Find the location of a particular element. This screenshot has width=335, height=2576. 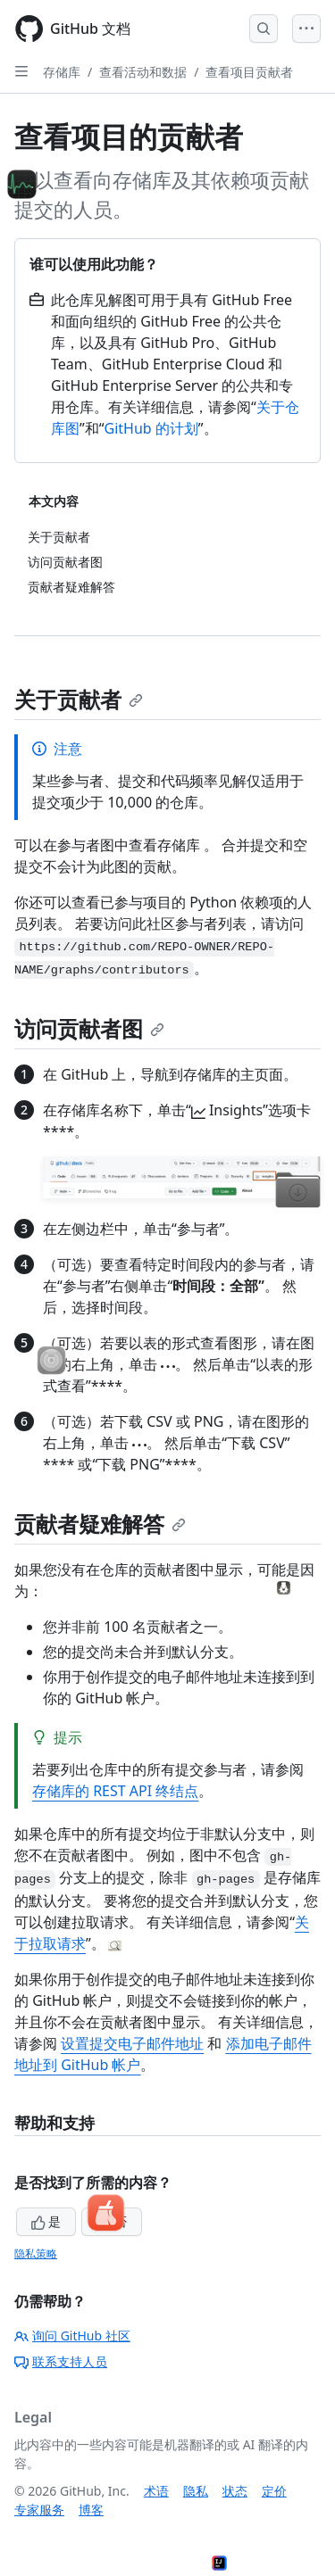

access privacy and storage cleanup settings is located at coordinates (105, 2213).